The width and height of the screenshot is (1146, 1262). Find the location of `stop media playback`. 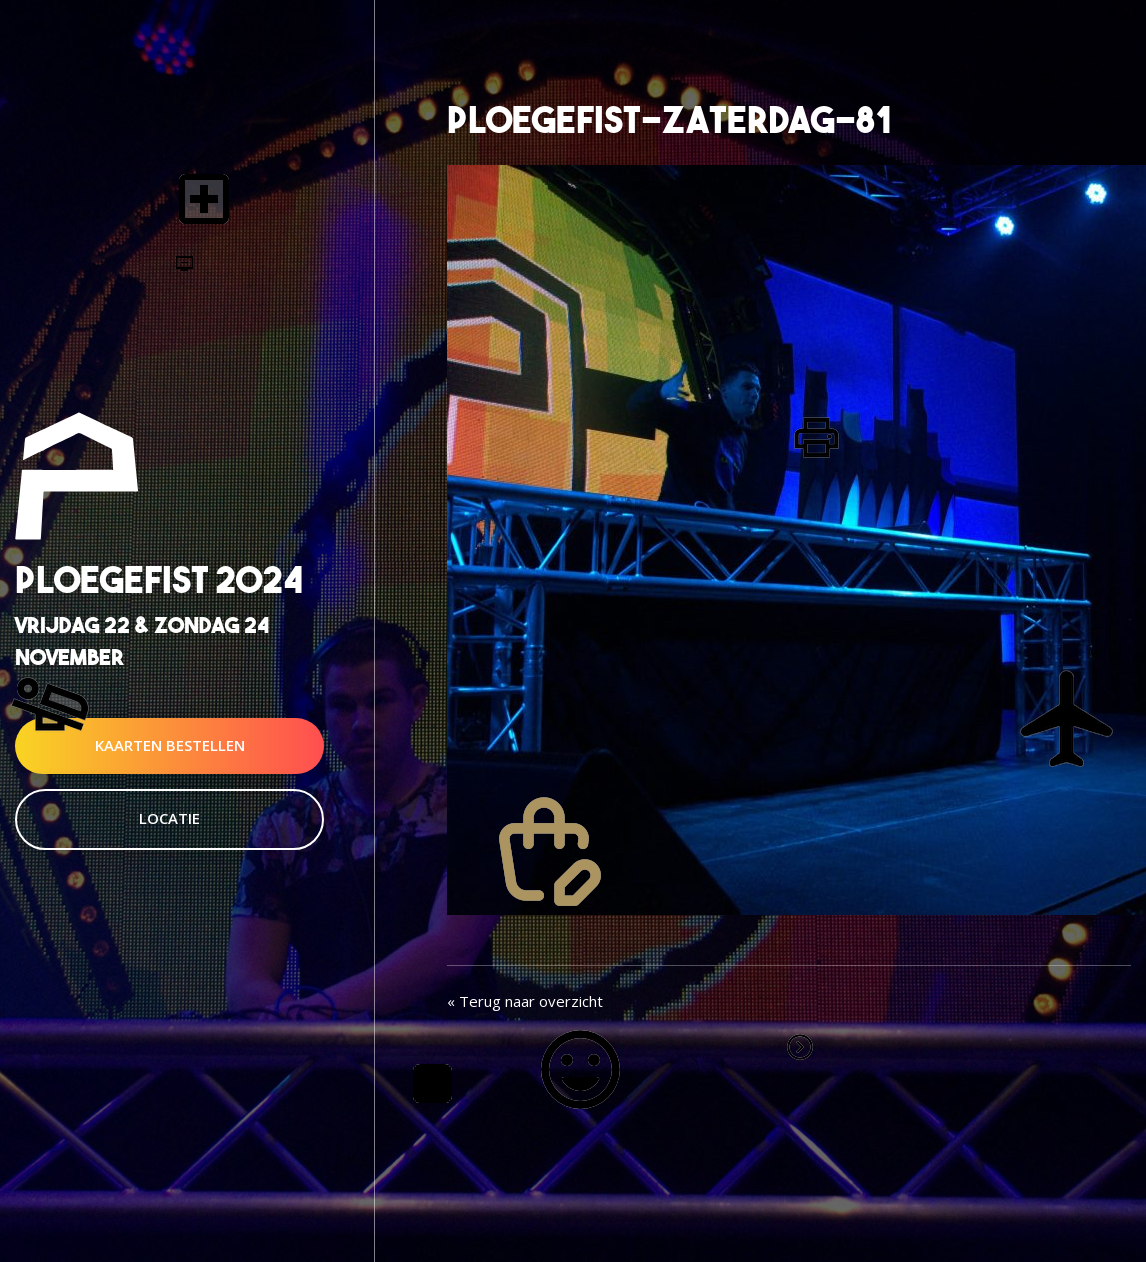

stop media playback is located at coordinates (432, 1083).